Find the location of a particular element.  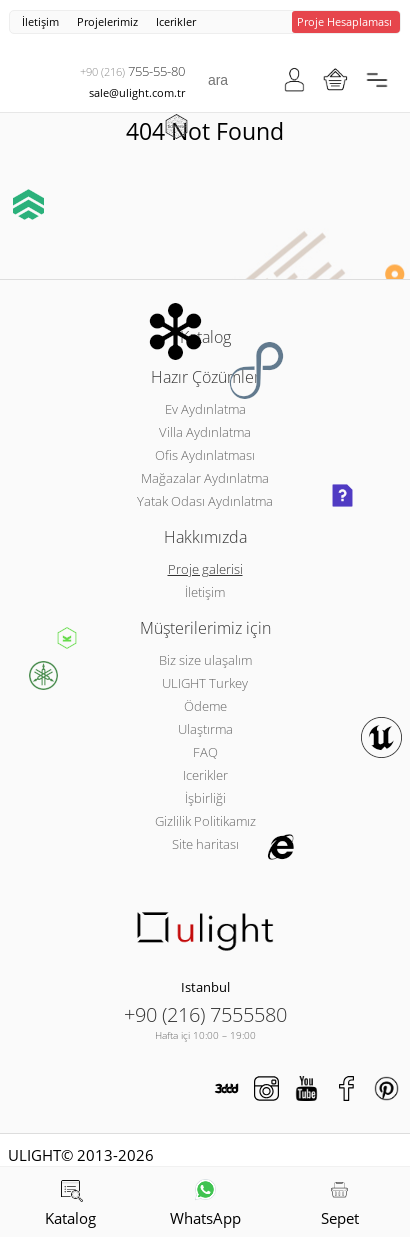

unknown or unrecognized file type is located at coordinates (342, 495).